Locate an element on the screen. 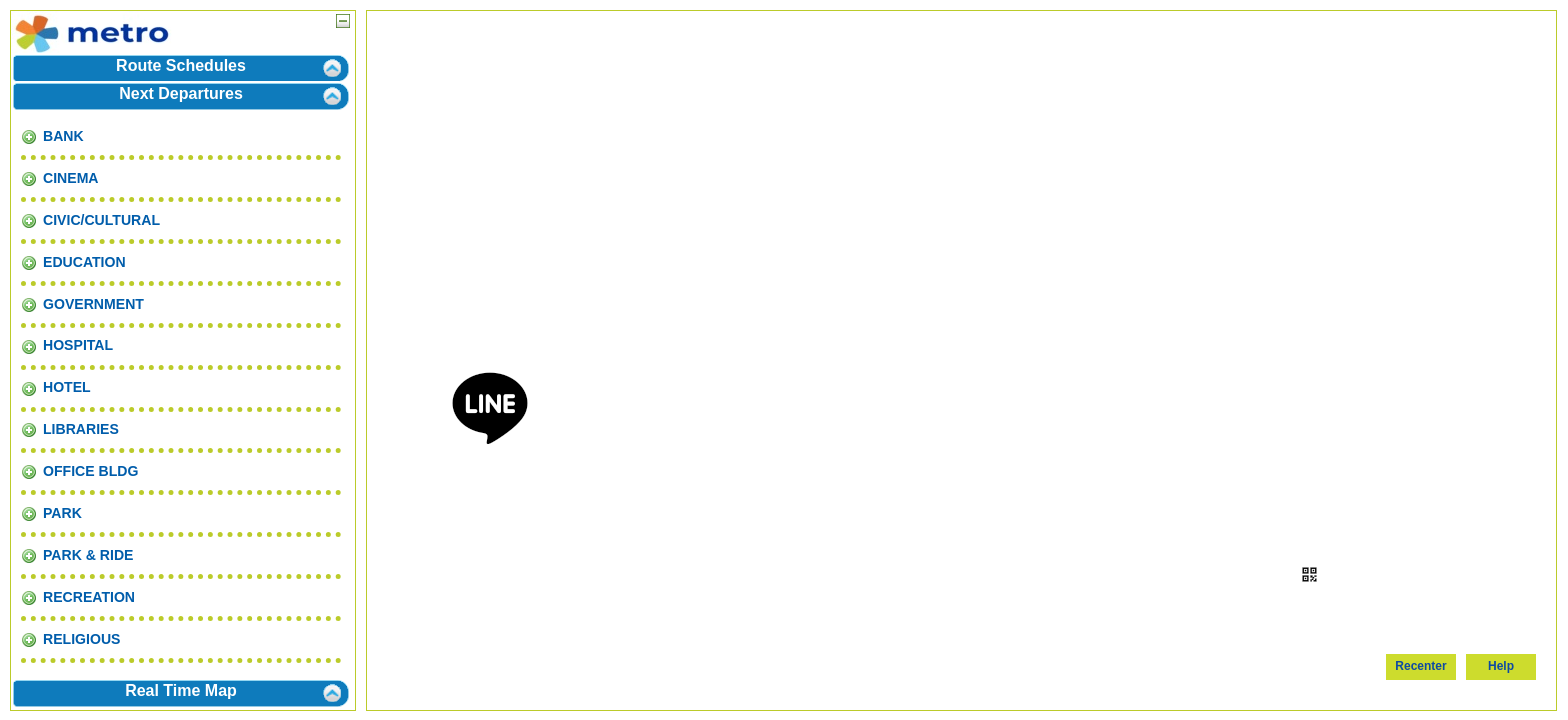 The width and height of the screenshot is (1568, 720). open the LINE messaging app is located at coordinates (490, 408).